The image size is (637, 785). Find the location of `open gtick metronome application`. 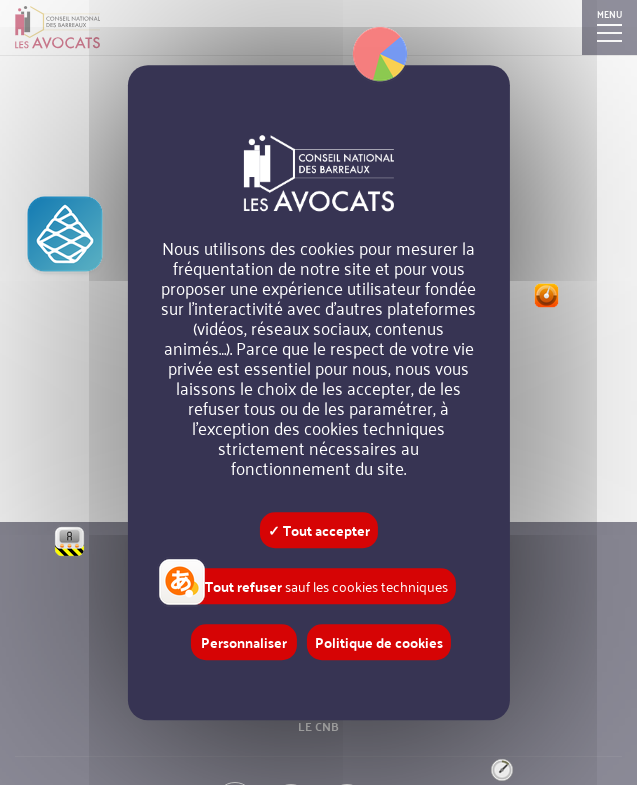

open gtick metronome application is located at coordinates (546, 295).